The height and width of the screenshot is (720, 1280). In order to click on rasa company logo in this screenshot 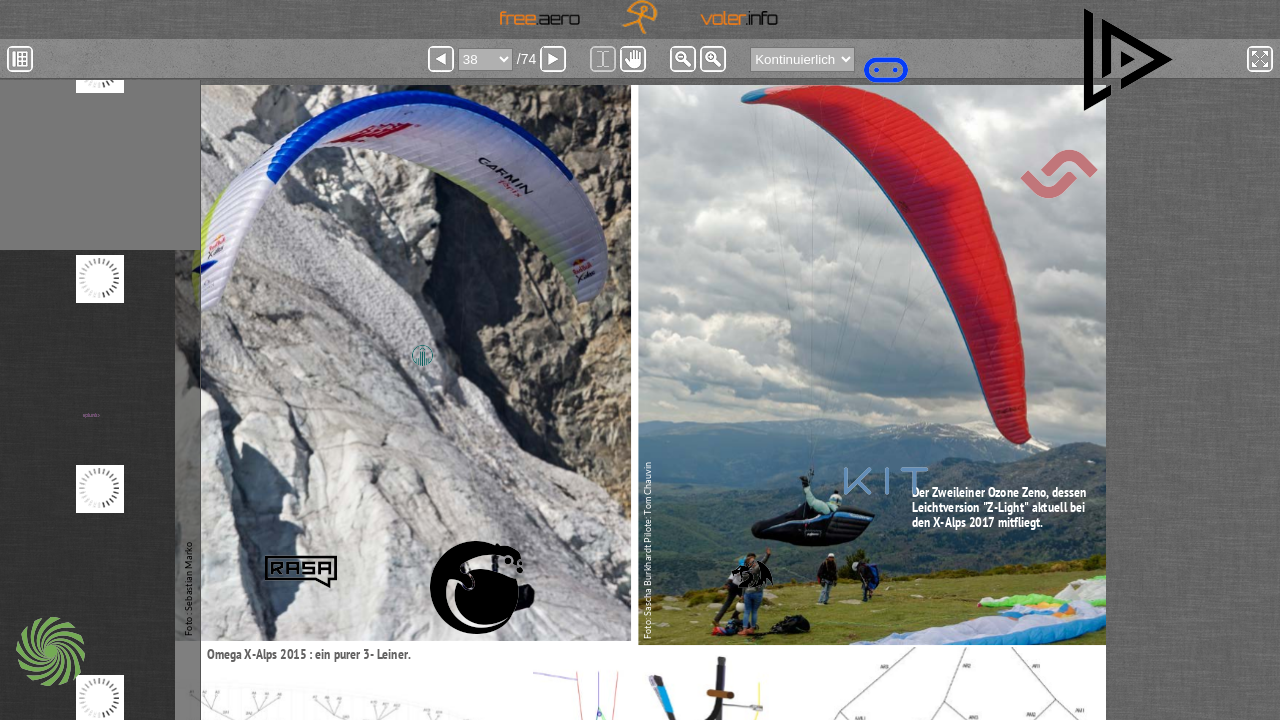, I will do `click(301, 572)`.